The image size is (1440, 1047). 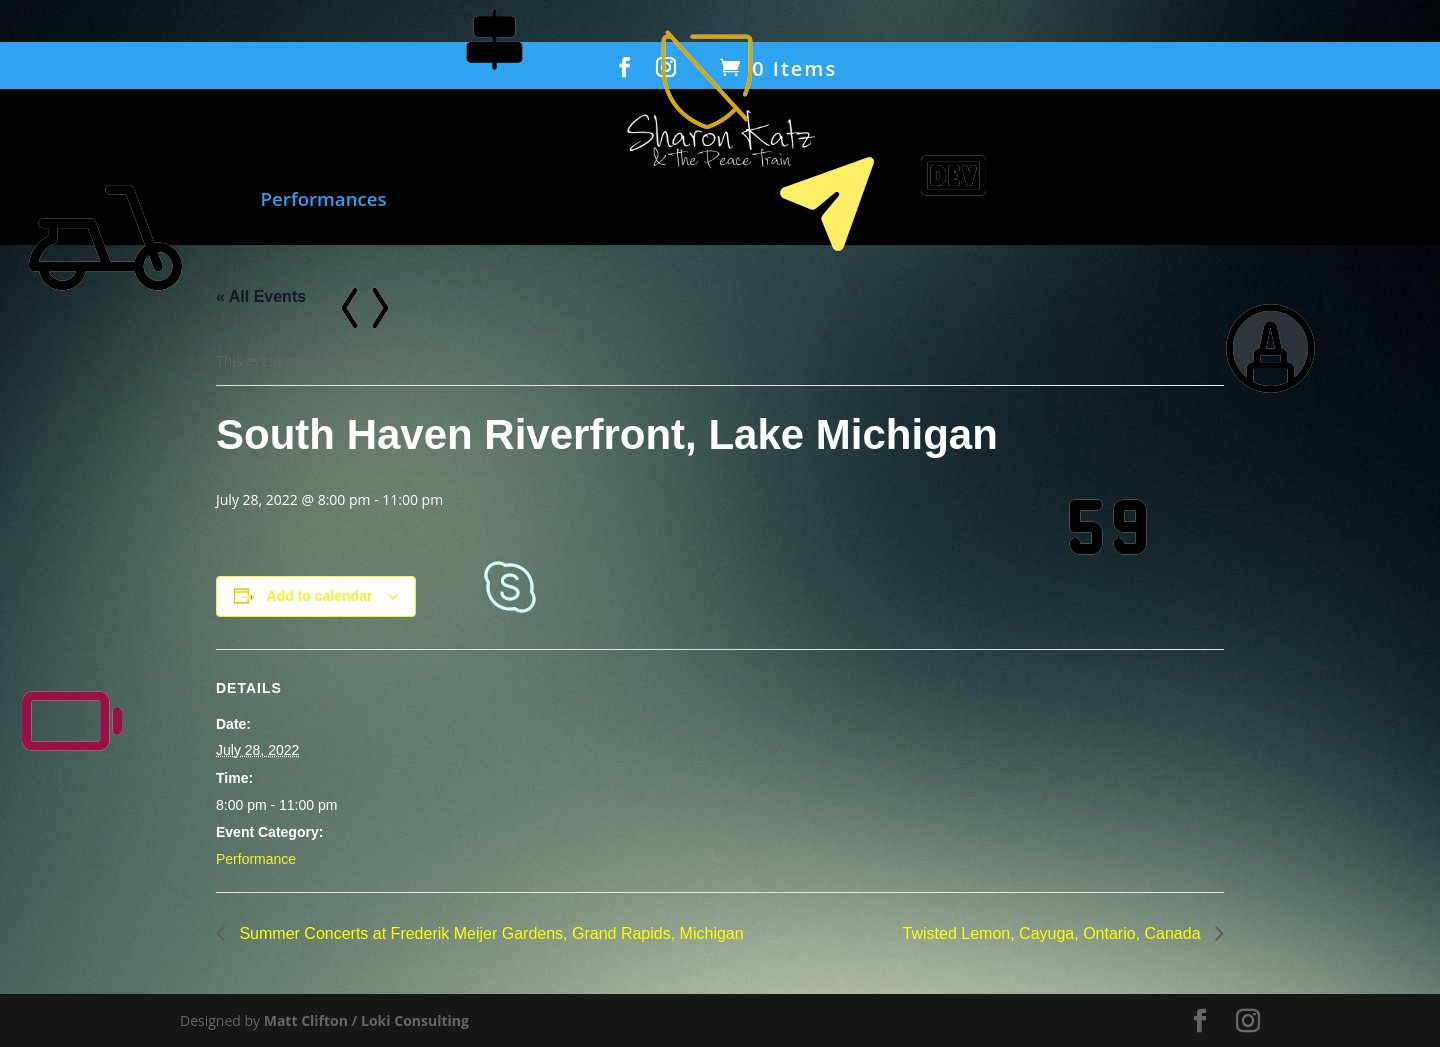 I want to click on indicates 59 items, notifications, or count, so click(x=1108, y=527).